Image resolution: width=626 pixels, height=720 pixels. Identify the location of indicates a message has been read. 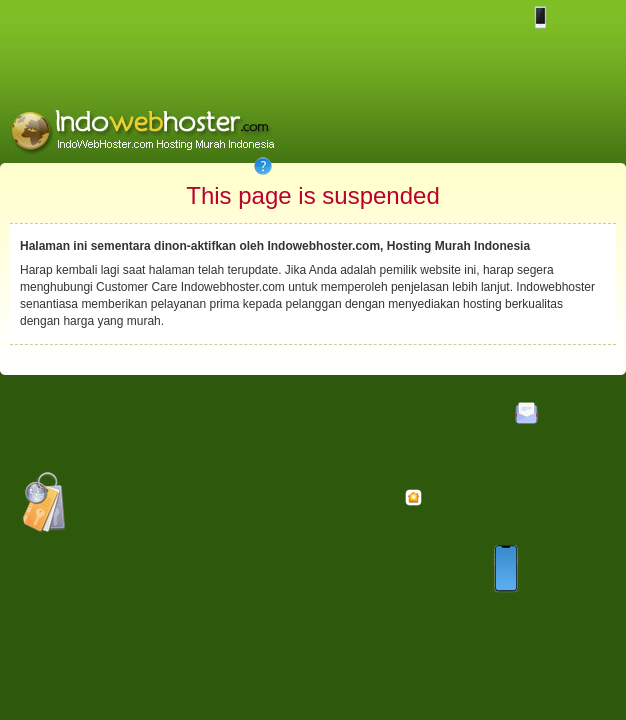
(526, 413).